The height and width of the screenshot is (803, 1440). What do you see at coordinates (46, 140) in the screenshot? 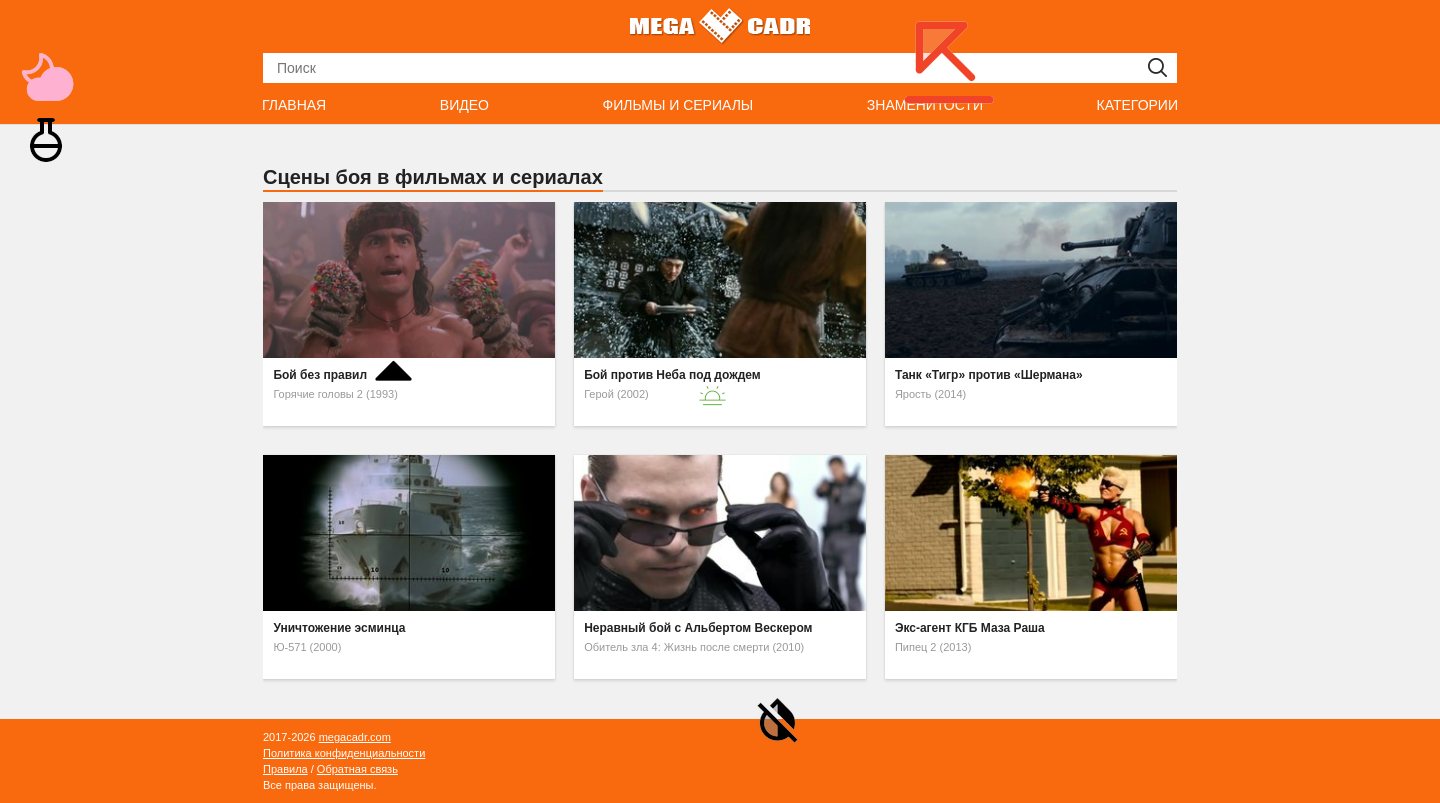
I see `access science or laboratory features` at bounding box center [46, 140].